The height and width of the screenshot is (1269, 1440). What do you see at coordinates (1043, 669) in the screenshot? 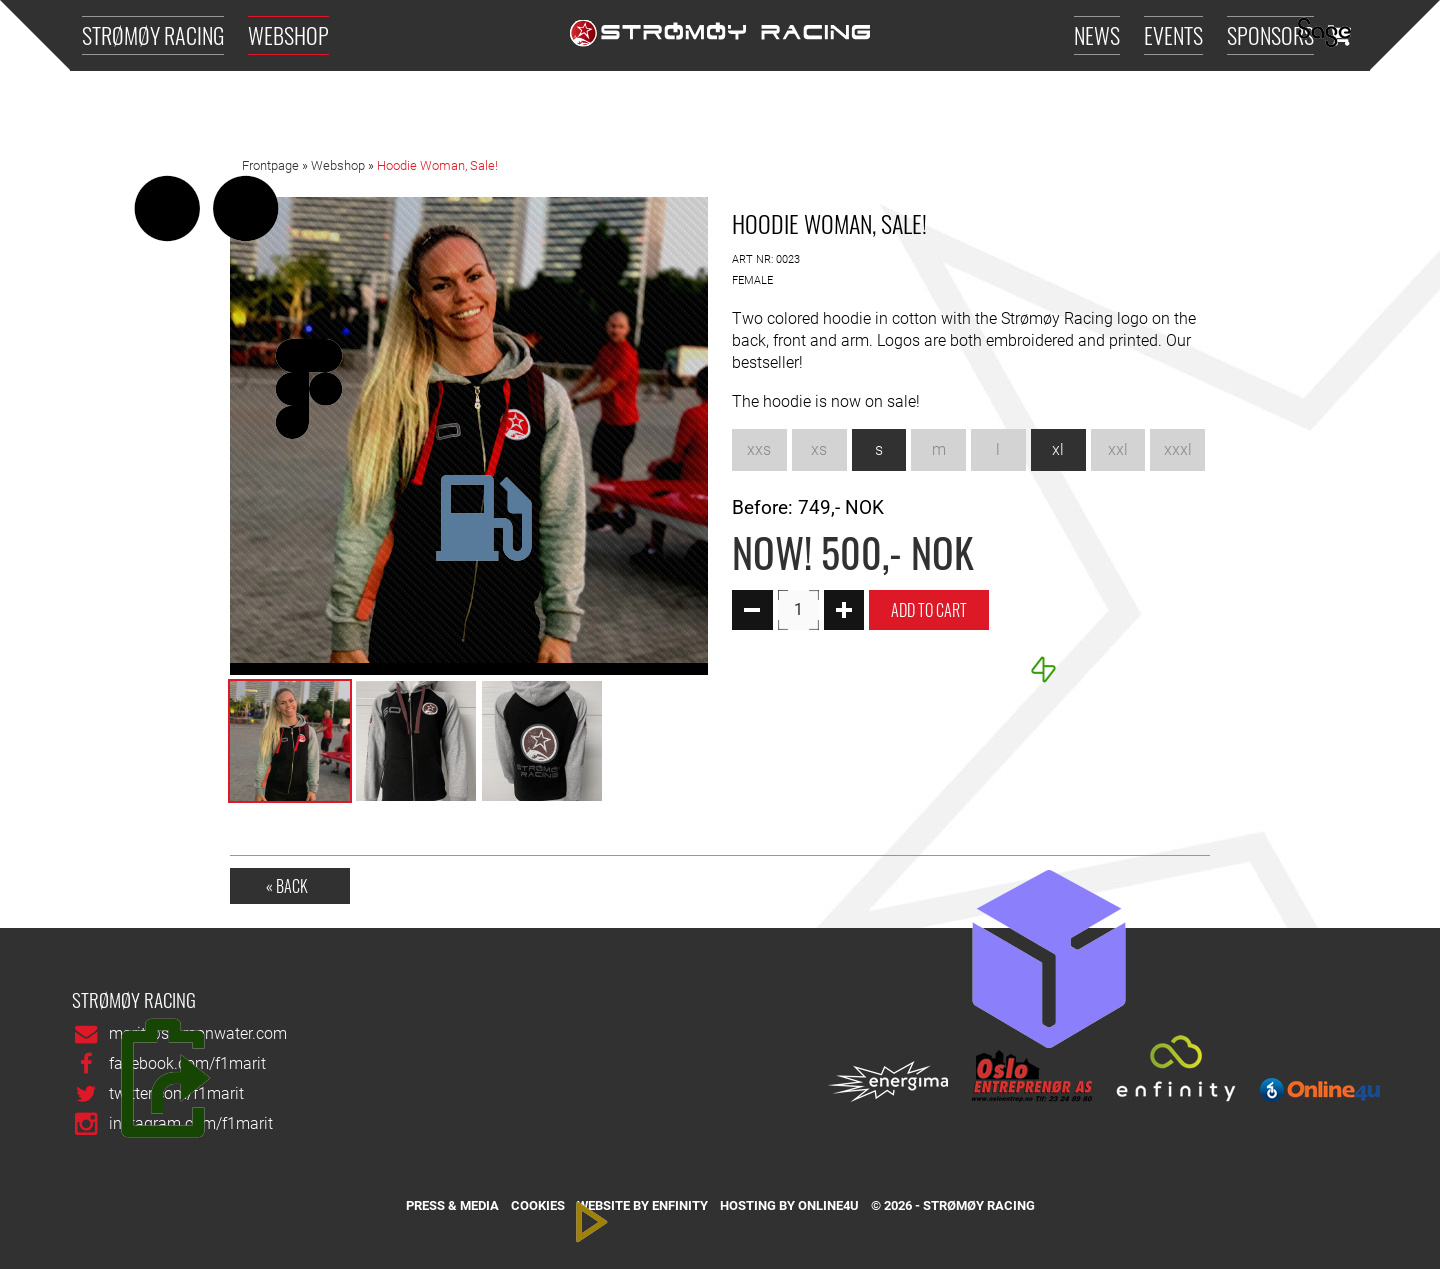
I see `supabase logo` at bounding box center [1043, 669].